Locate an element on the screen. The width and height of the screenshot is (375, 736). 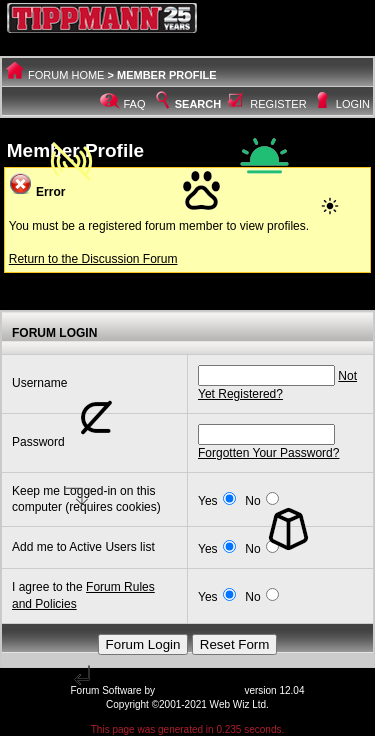
view 3D object or model is located at coordinates (288, 529).